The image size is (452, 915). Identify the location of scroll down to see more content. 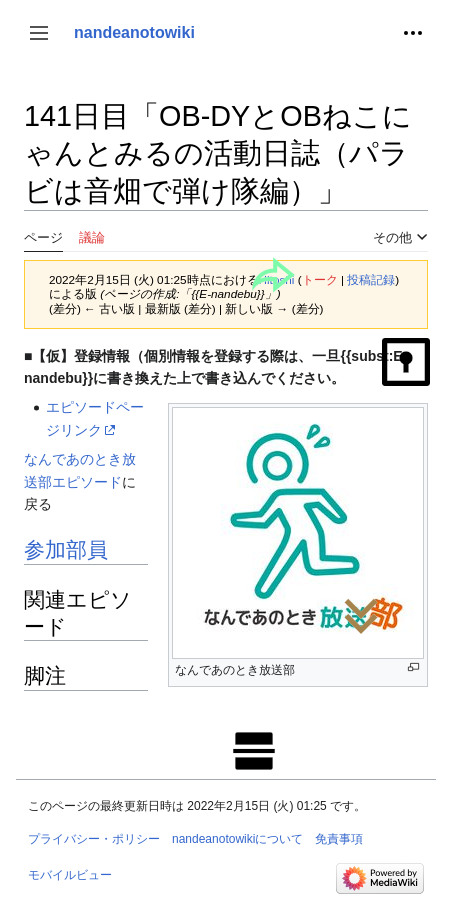
(361, 615).